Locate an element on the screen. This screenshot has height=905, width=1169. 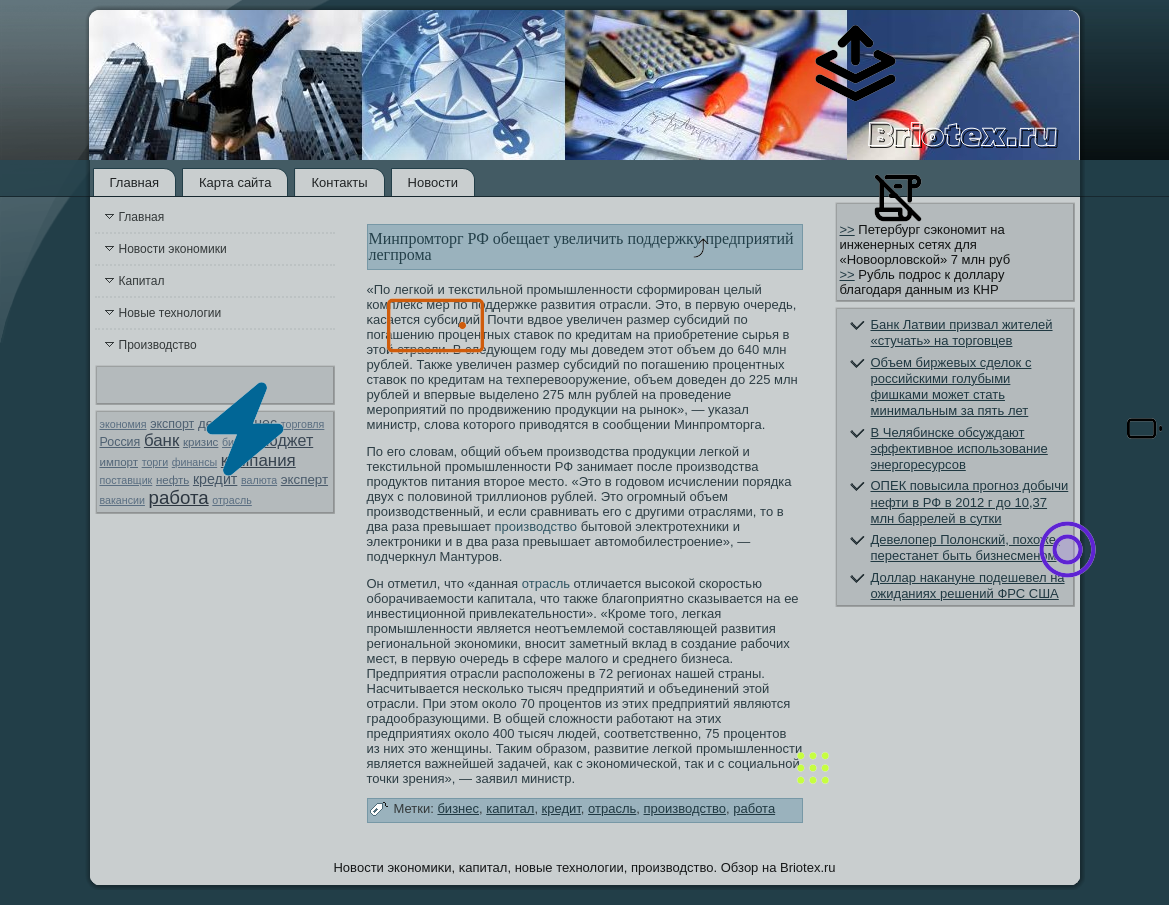
select a single option from a list is located at coordinates (1067, 549).